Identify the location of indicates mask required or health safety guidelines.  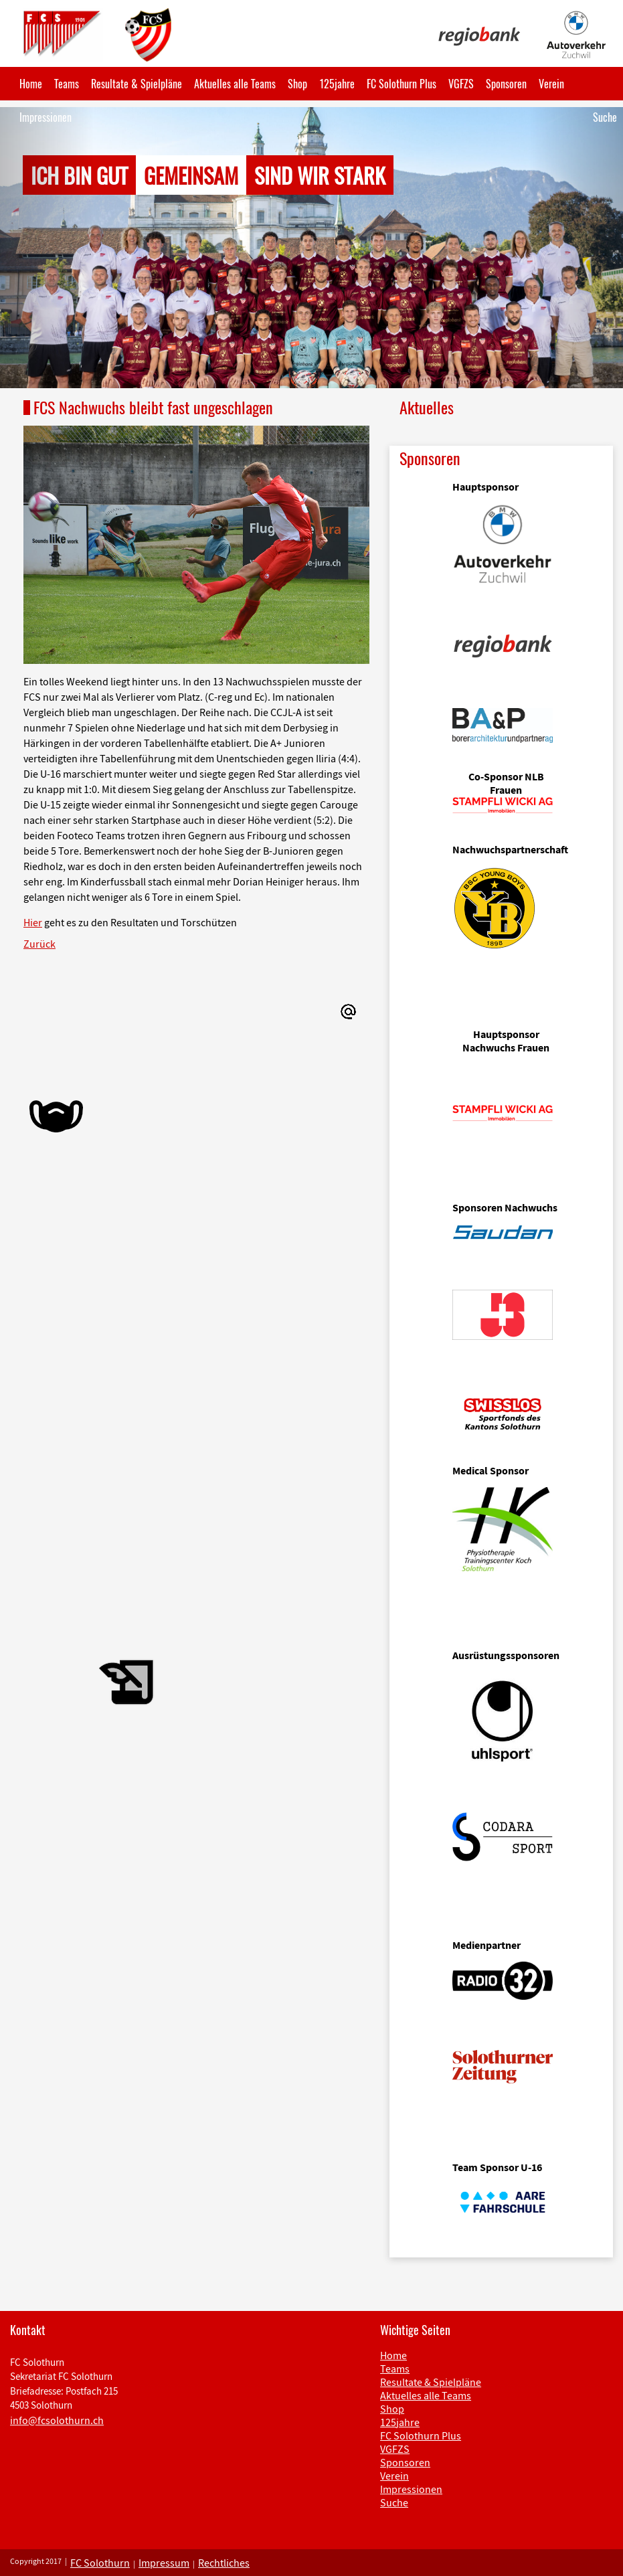
(56, 1116).